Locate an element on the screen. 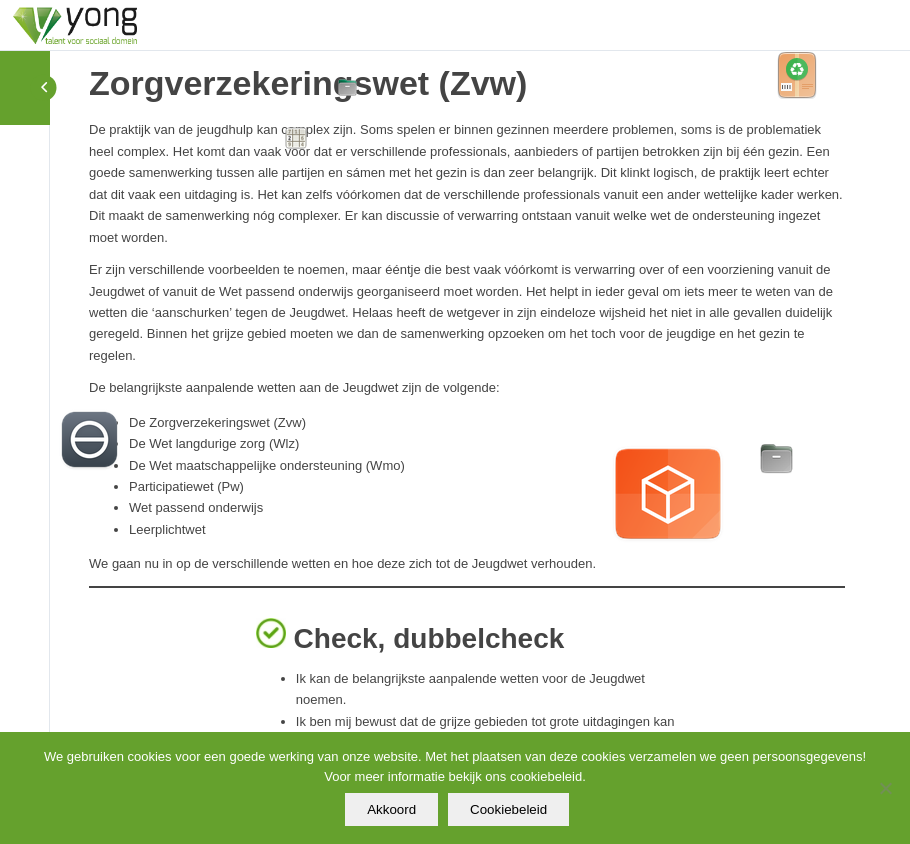  open the file manager application is located at coordinates (776, 458).